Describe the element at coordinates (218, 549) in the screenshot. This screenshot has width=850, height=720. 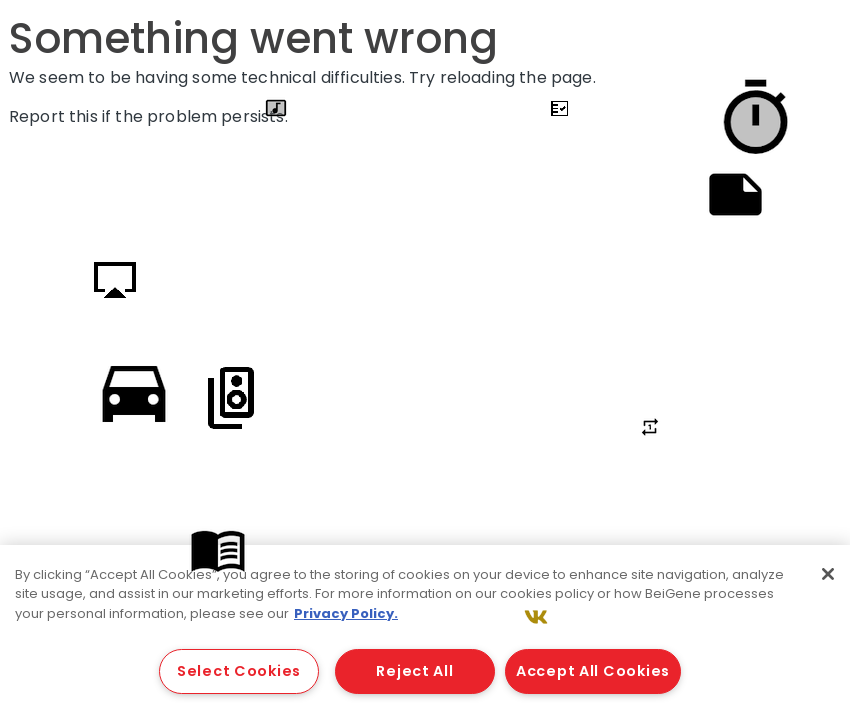
I see `open menu or navigation guide` at that location.